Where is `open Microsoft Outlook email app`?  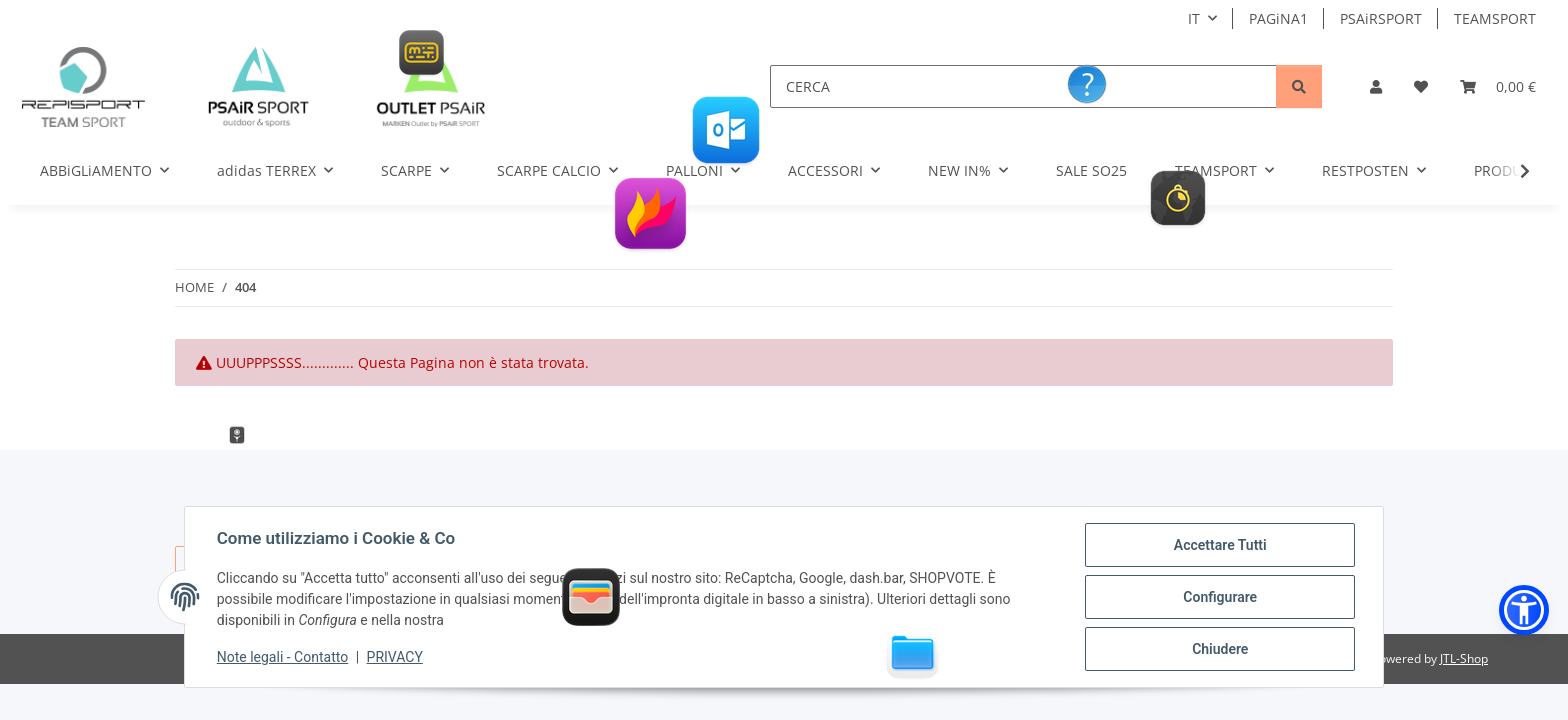 open Microsoft Outlook email app is located at coordinates (726, 130).